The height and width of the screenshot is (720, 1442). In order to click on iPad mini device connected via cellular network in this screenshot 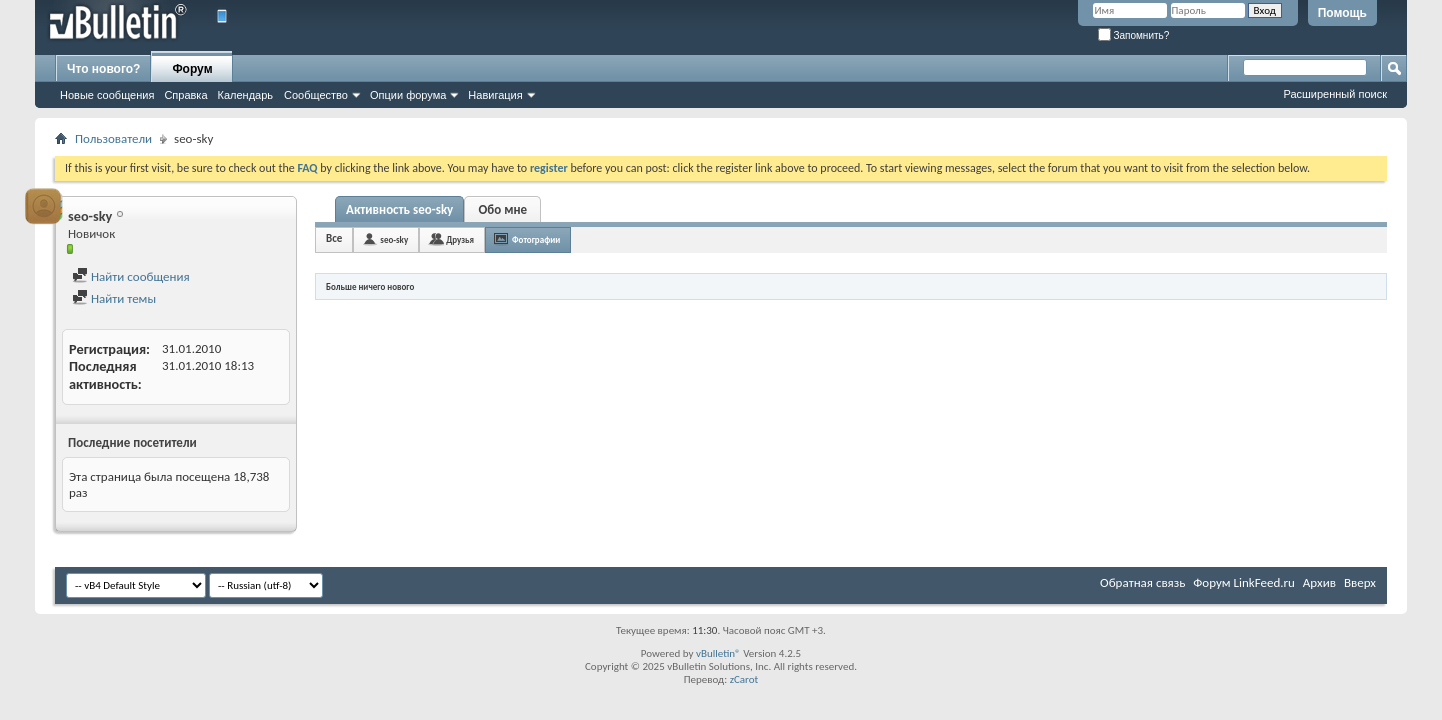, I will do `click(222, 15)`.